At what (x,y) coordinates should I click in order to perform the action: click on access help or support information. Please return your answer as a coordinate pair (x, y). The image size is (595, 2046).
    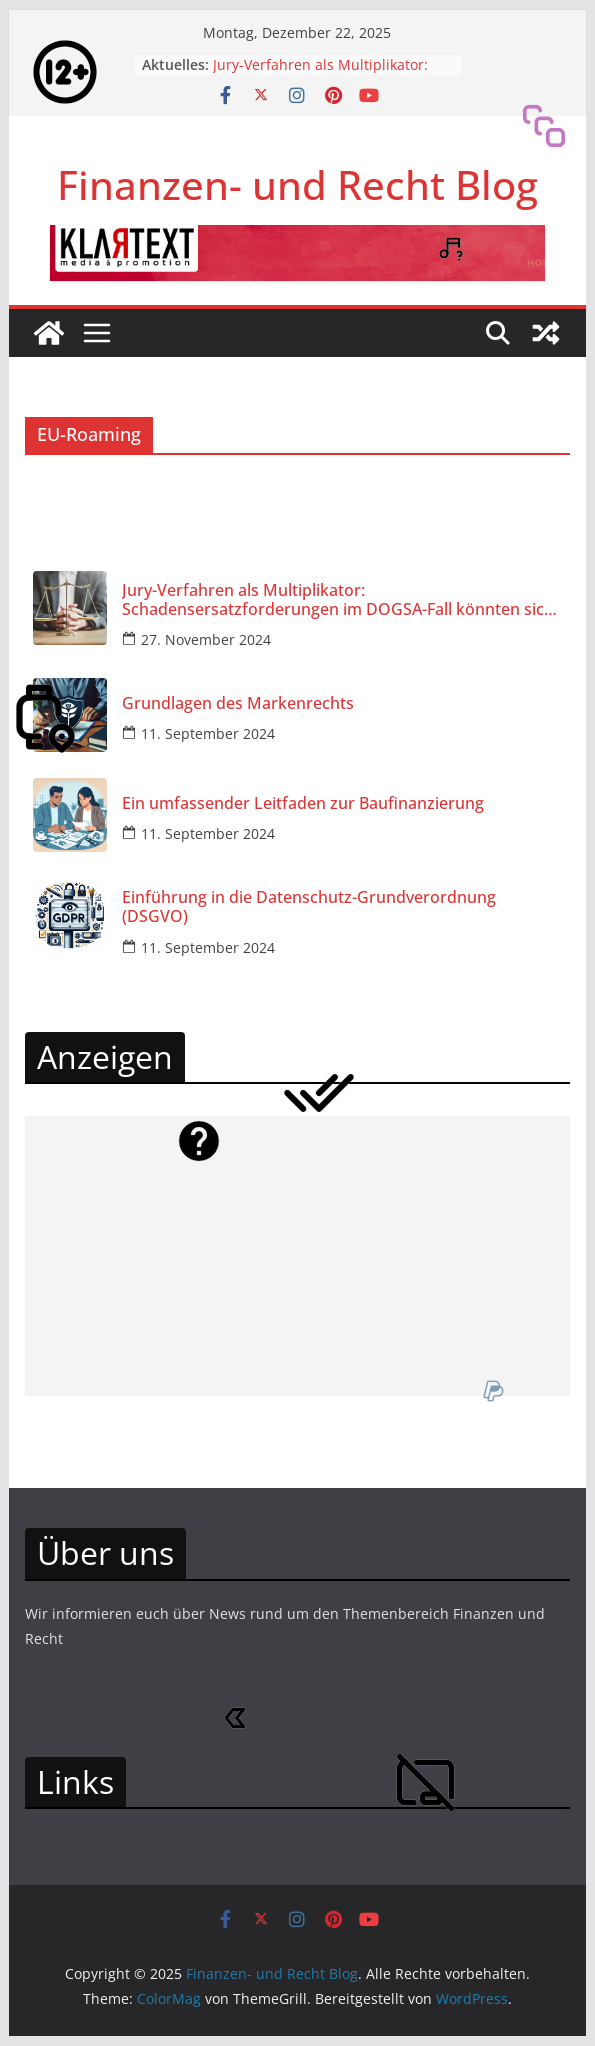
    Looking at the image, I should click on (199, 1141).